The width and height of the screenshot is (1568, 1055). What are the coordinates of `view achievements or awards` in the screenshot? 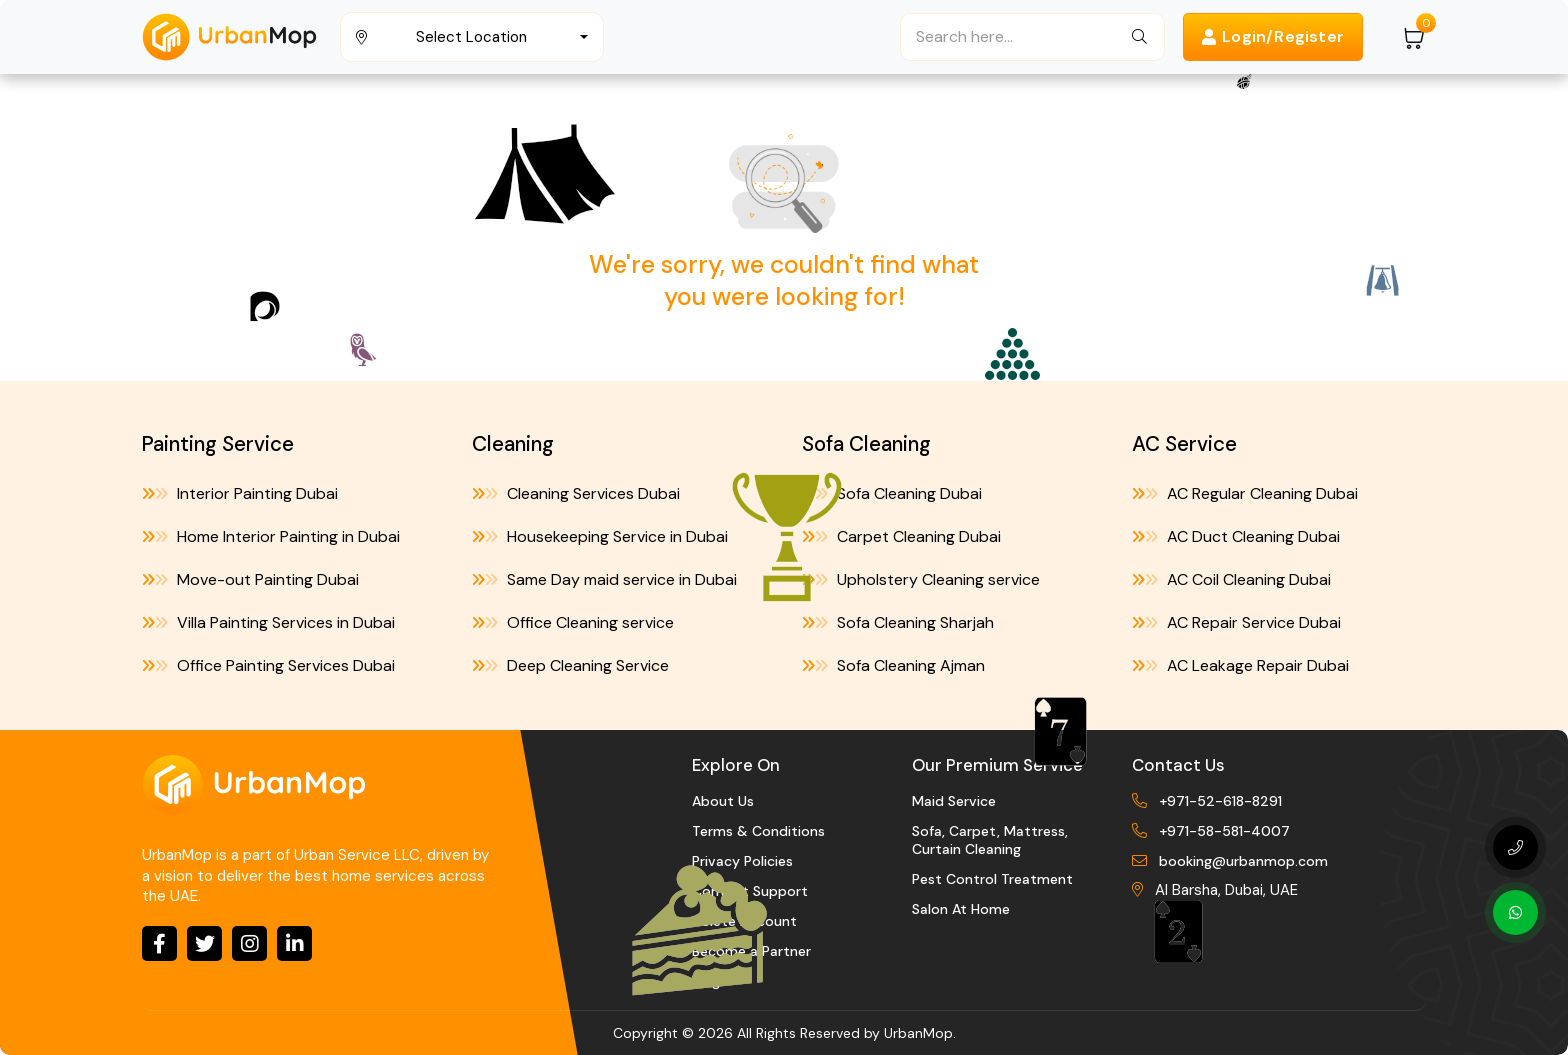 It's located at (787, 537).